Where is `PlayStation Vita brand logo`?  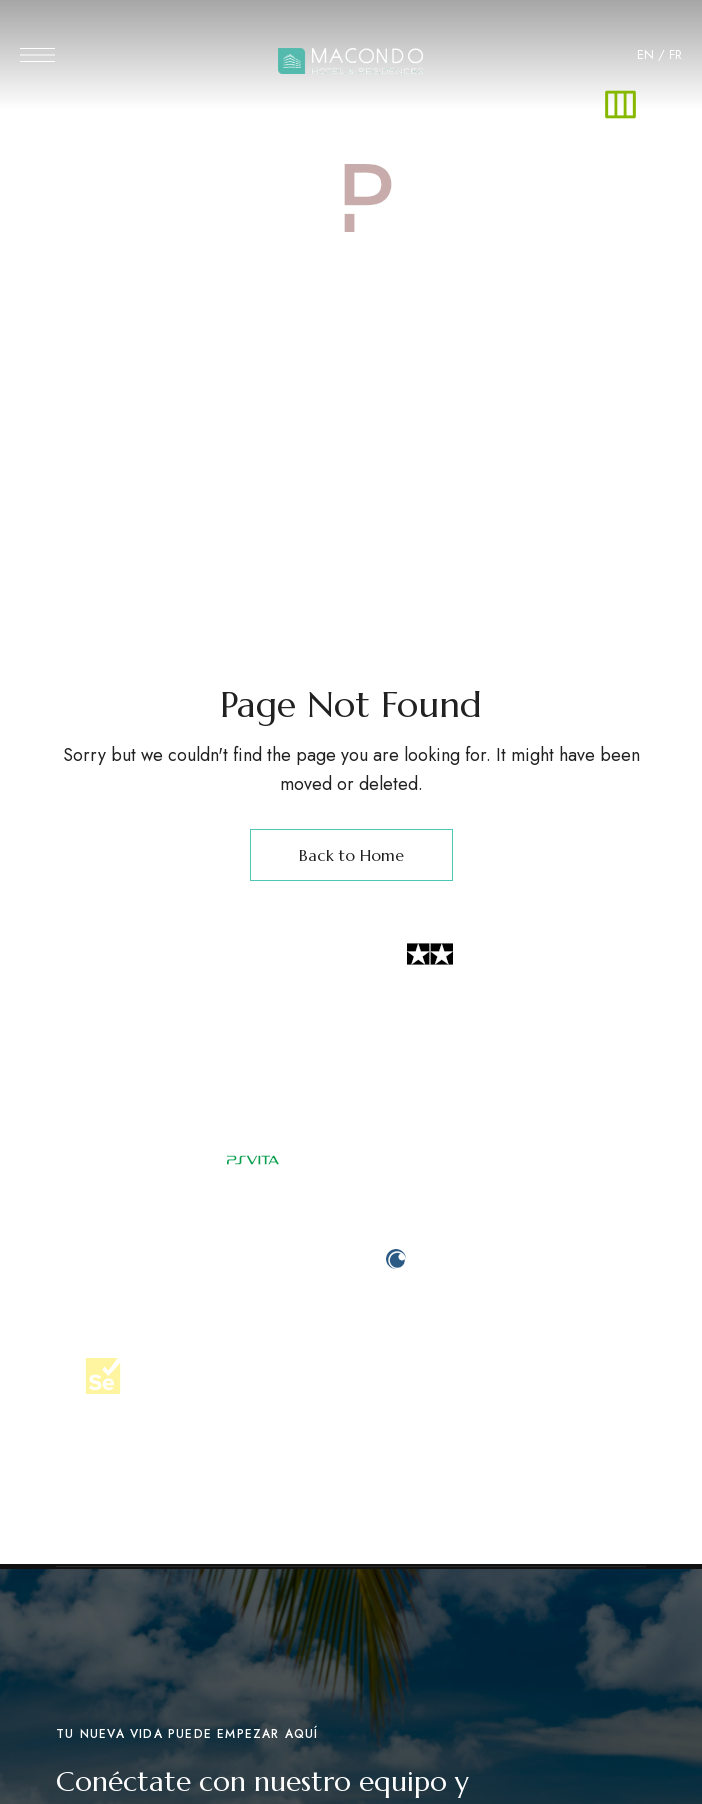
PlayStation Vita brand logo is located at coordinates (253, 1160).